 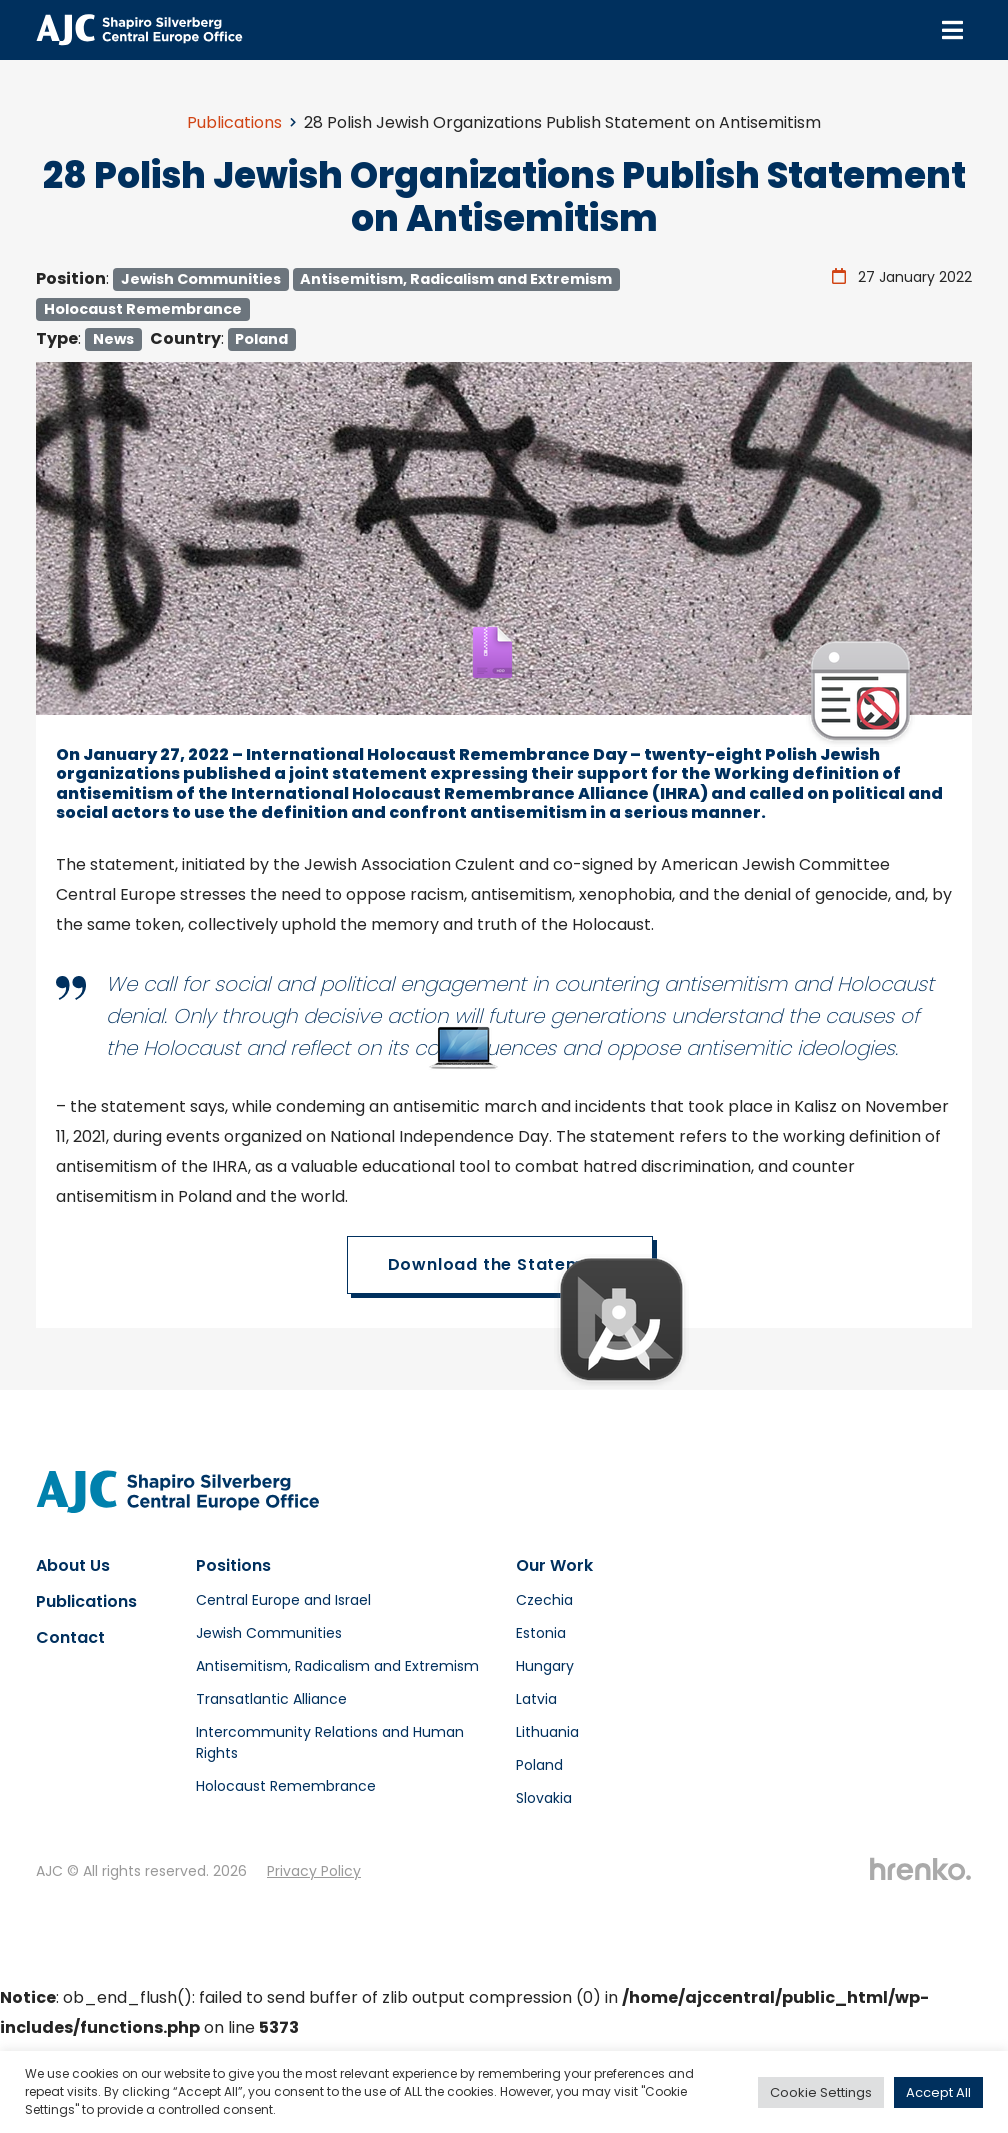 I want to click on open system accessories or utility applications, so click(x=621, y=1321).